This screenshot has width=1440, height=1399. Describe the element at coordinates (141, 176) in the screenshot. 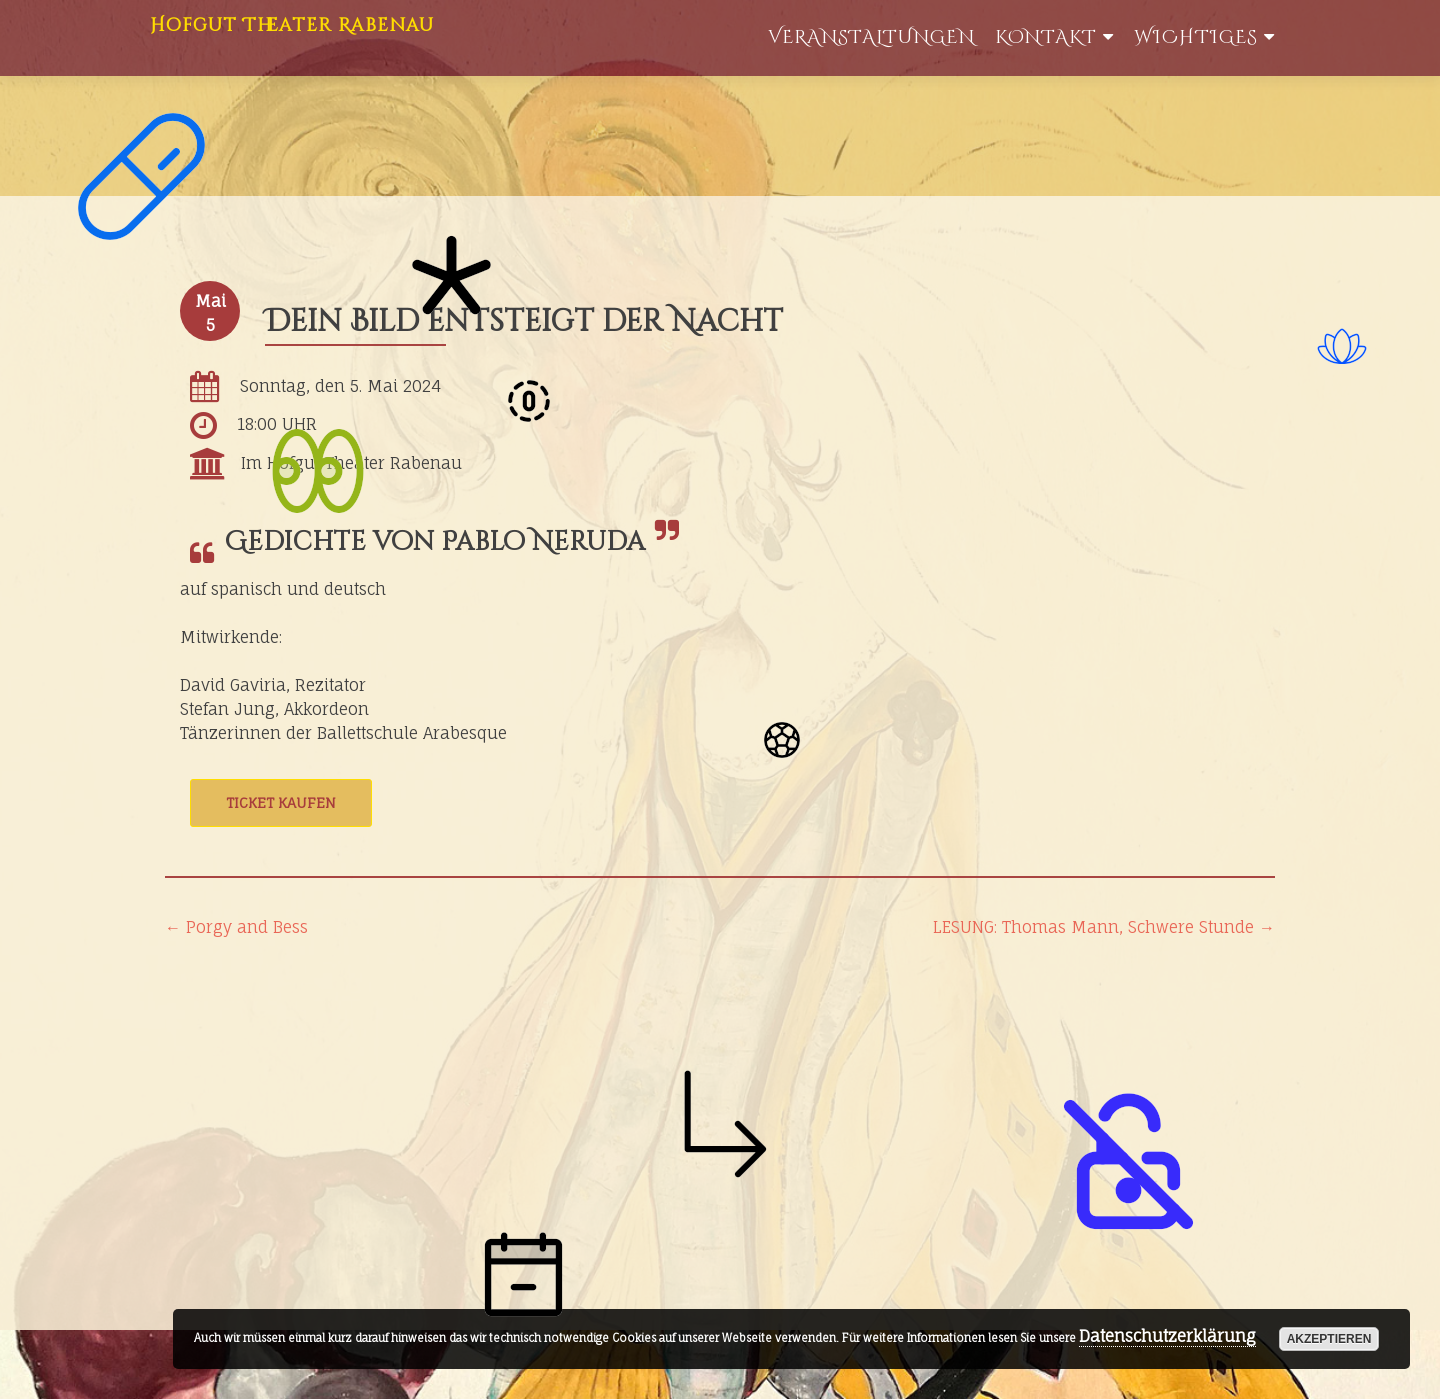

I see `access medication or health information` at that location.